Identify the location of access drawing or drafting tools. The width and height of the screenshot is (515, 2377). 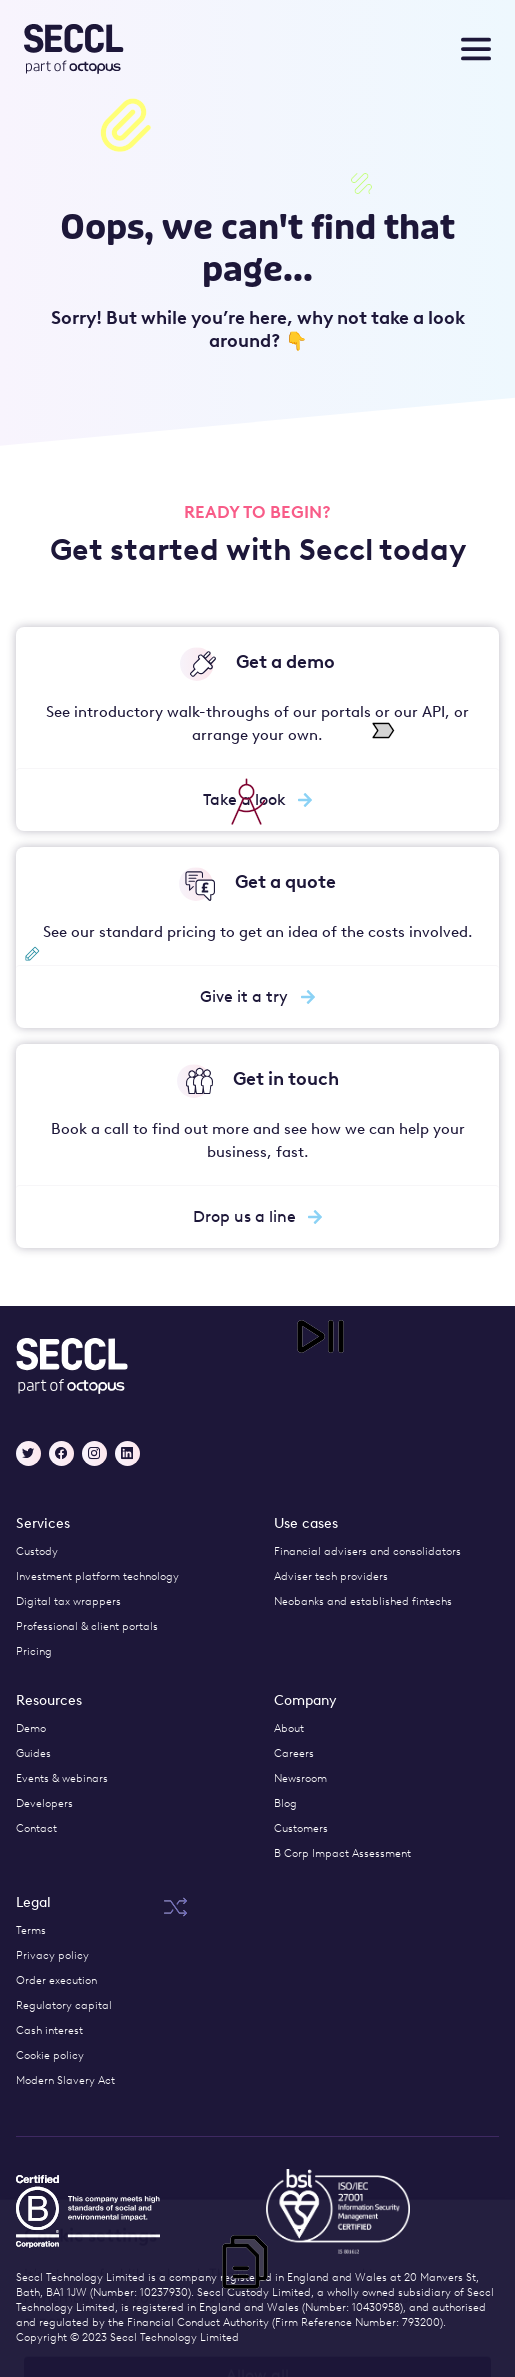
(246, 802).